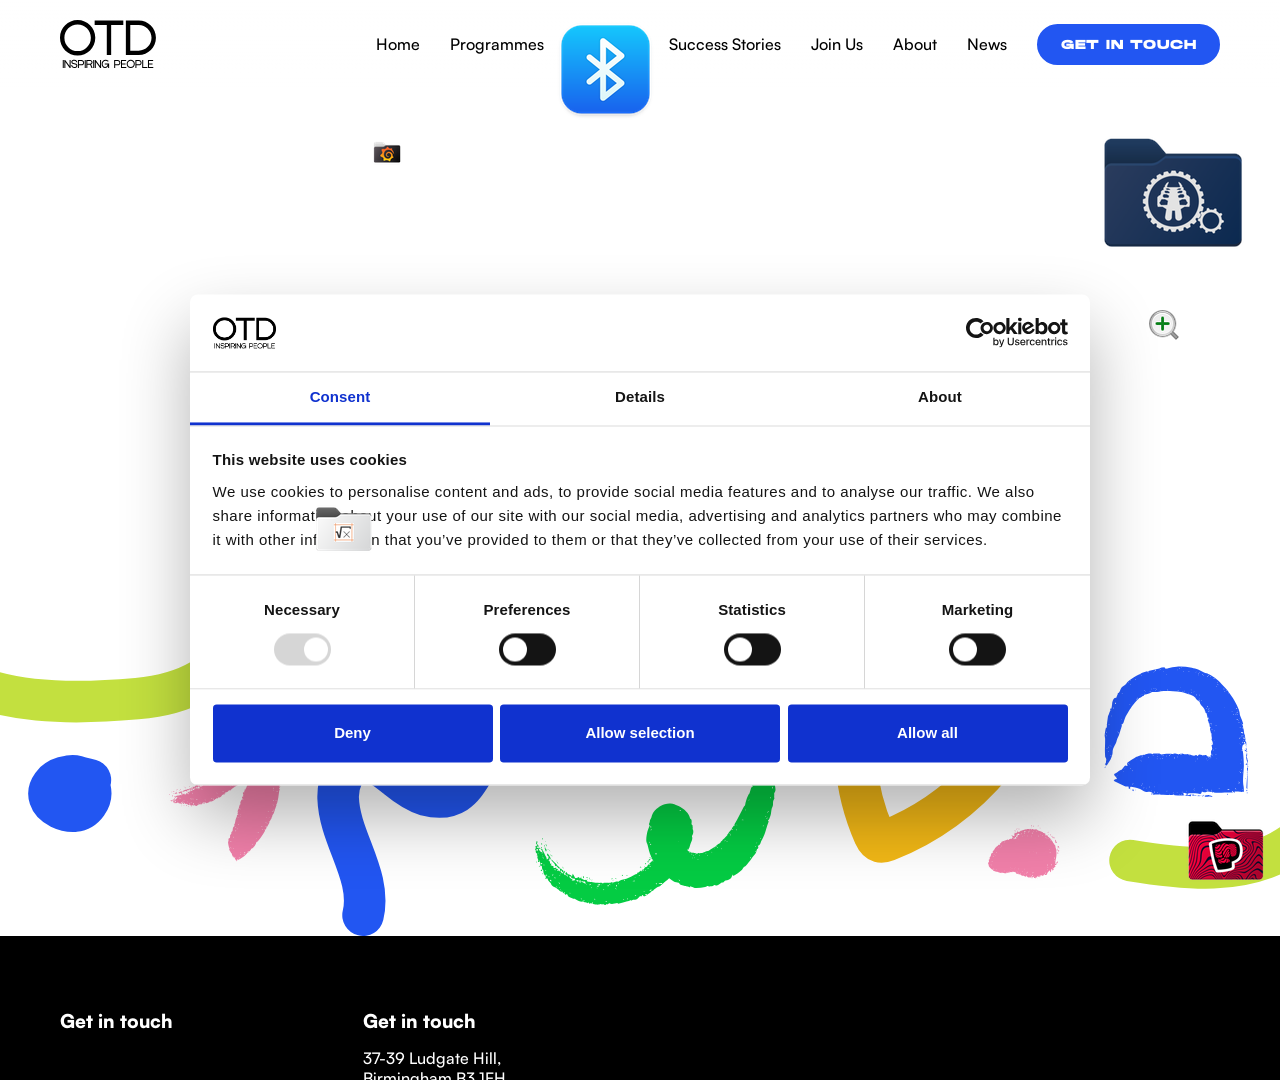 The width and height of the screenshot is (1280, 1080). Describe the element at coordinates (1225, 852) in the screenshot. I see `open PewDiePie-themed content folder` at that location.